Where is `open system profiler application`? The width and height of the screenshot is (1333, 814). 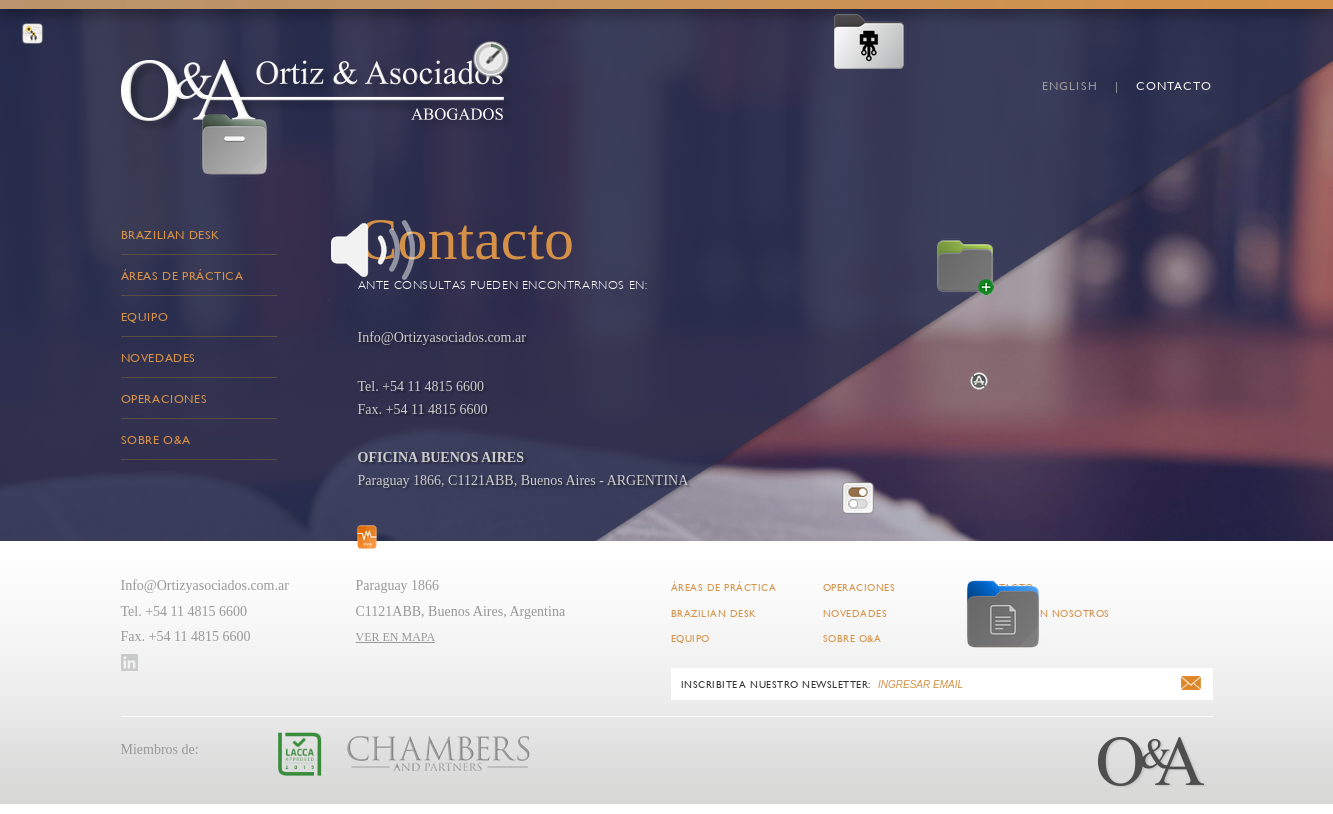
open system profiler application is located at coordinates (491, 59).